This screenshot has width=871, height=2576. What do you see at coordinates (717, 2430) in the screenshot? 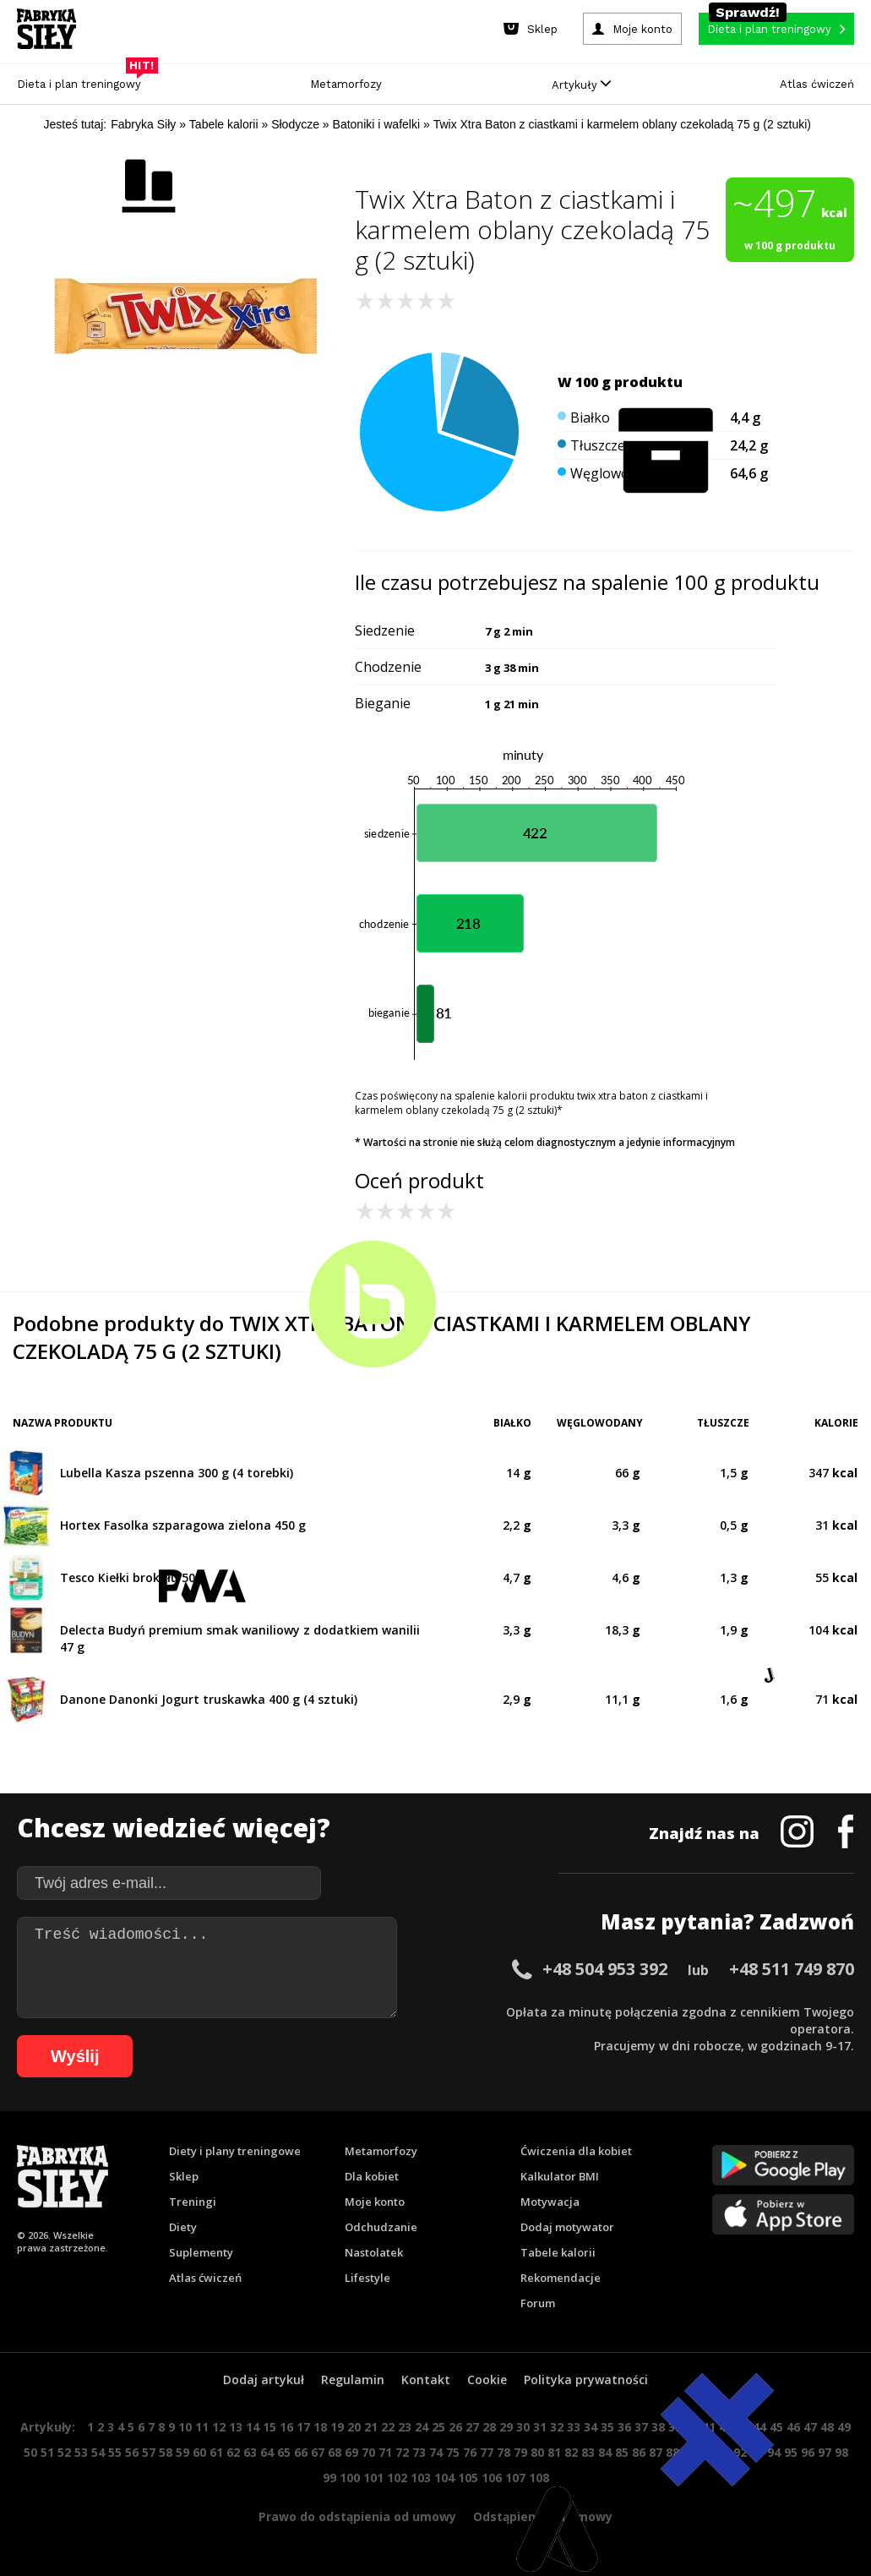
I see `capacitor framework logo` at bounding box center [717, 2430].